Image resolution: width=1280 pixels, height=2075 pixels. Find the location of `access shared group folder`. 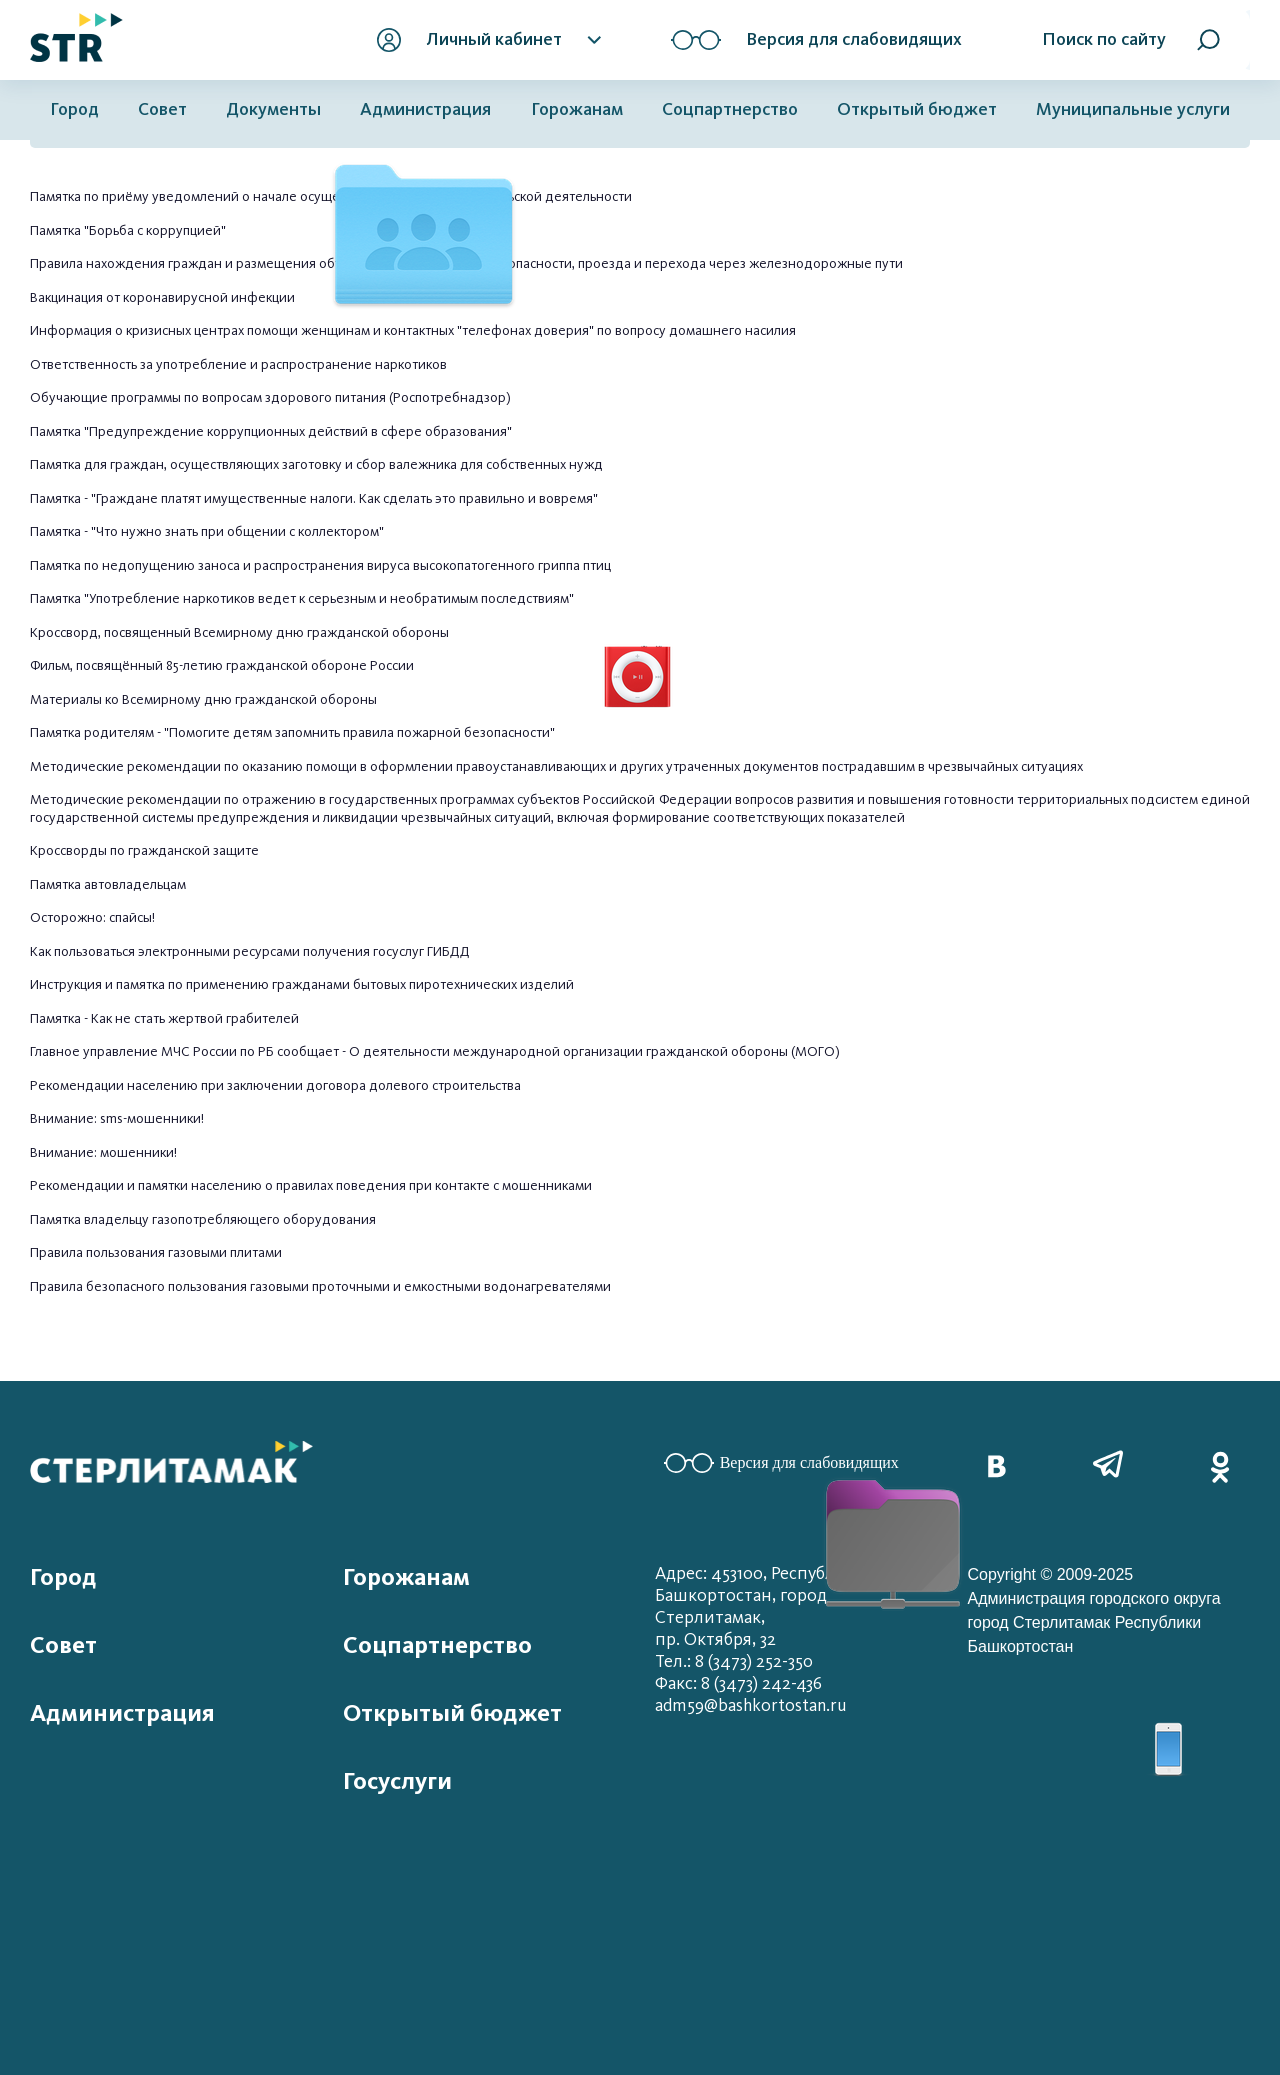

access shared group folder is located at coordinates (423, 234).